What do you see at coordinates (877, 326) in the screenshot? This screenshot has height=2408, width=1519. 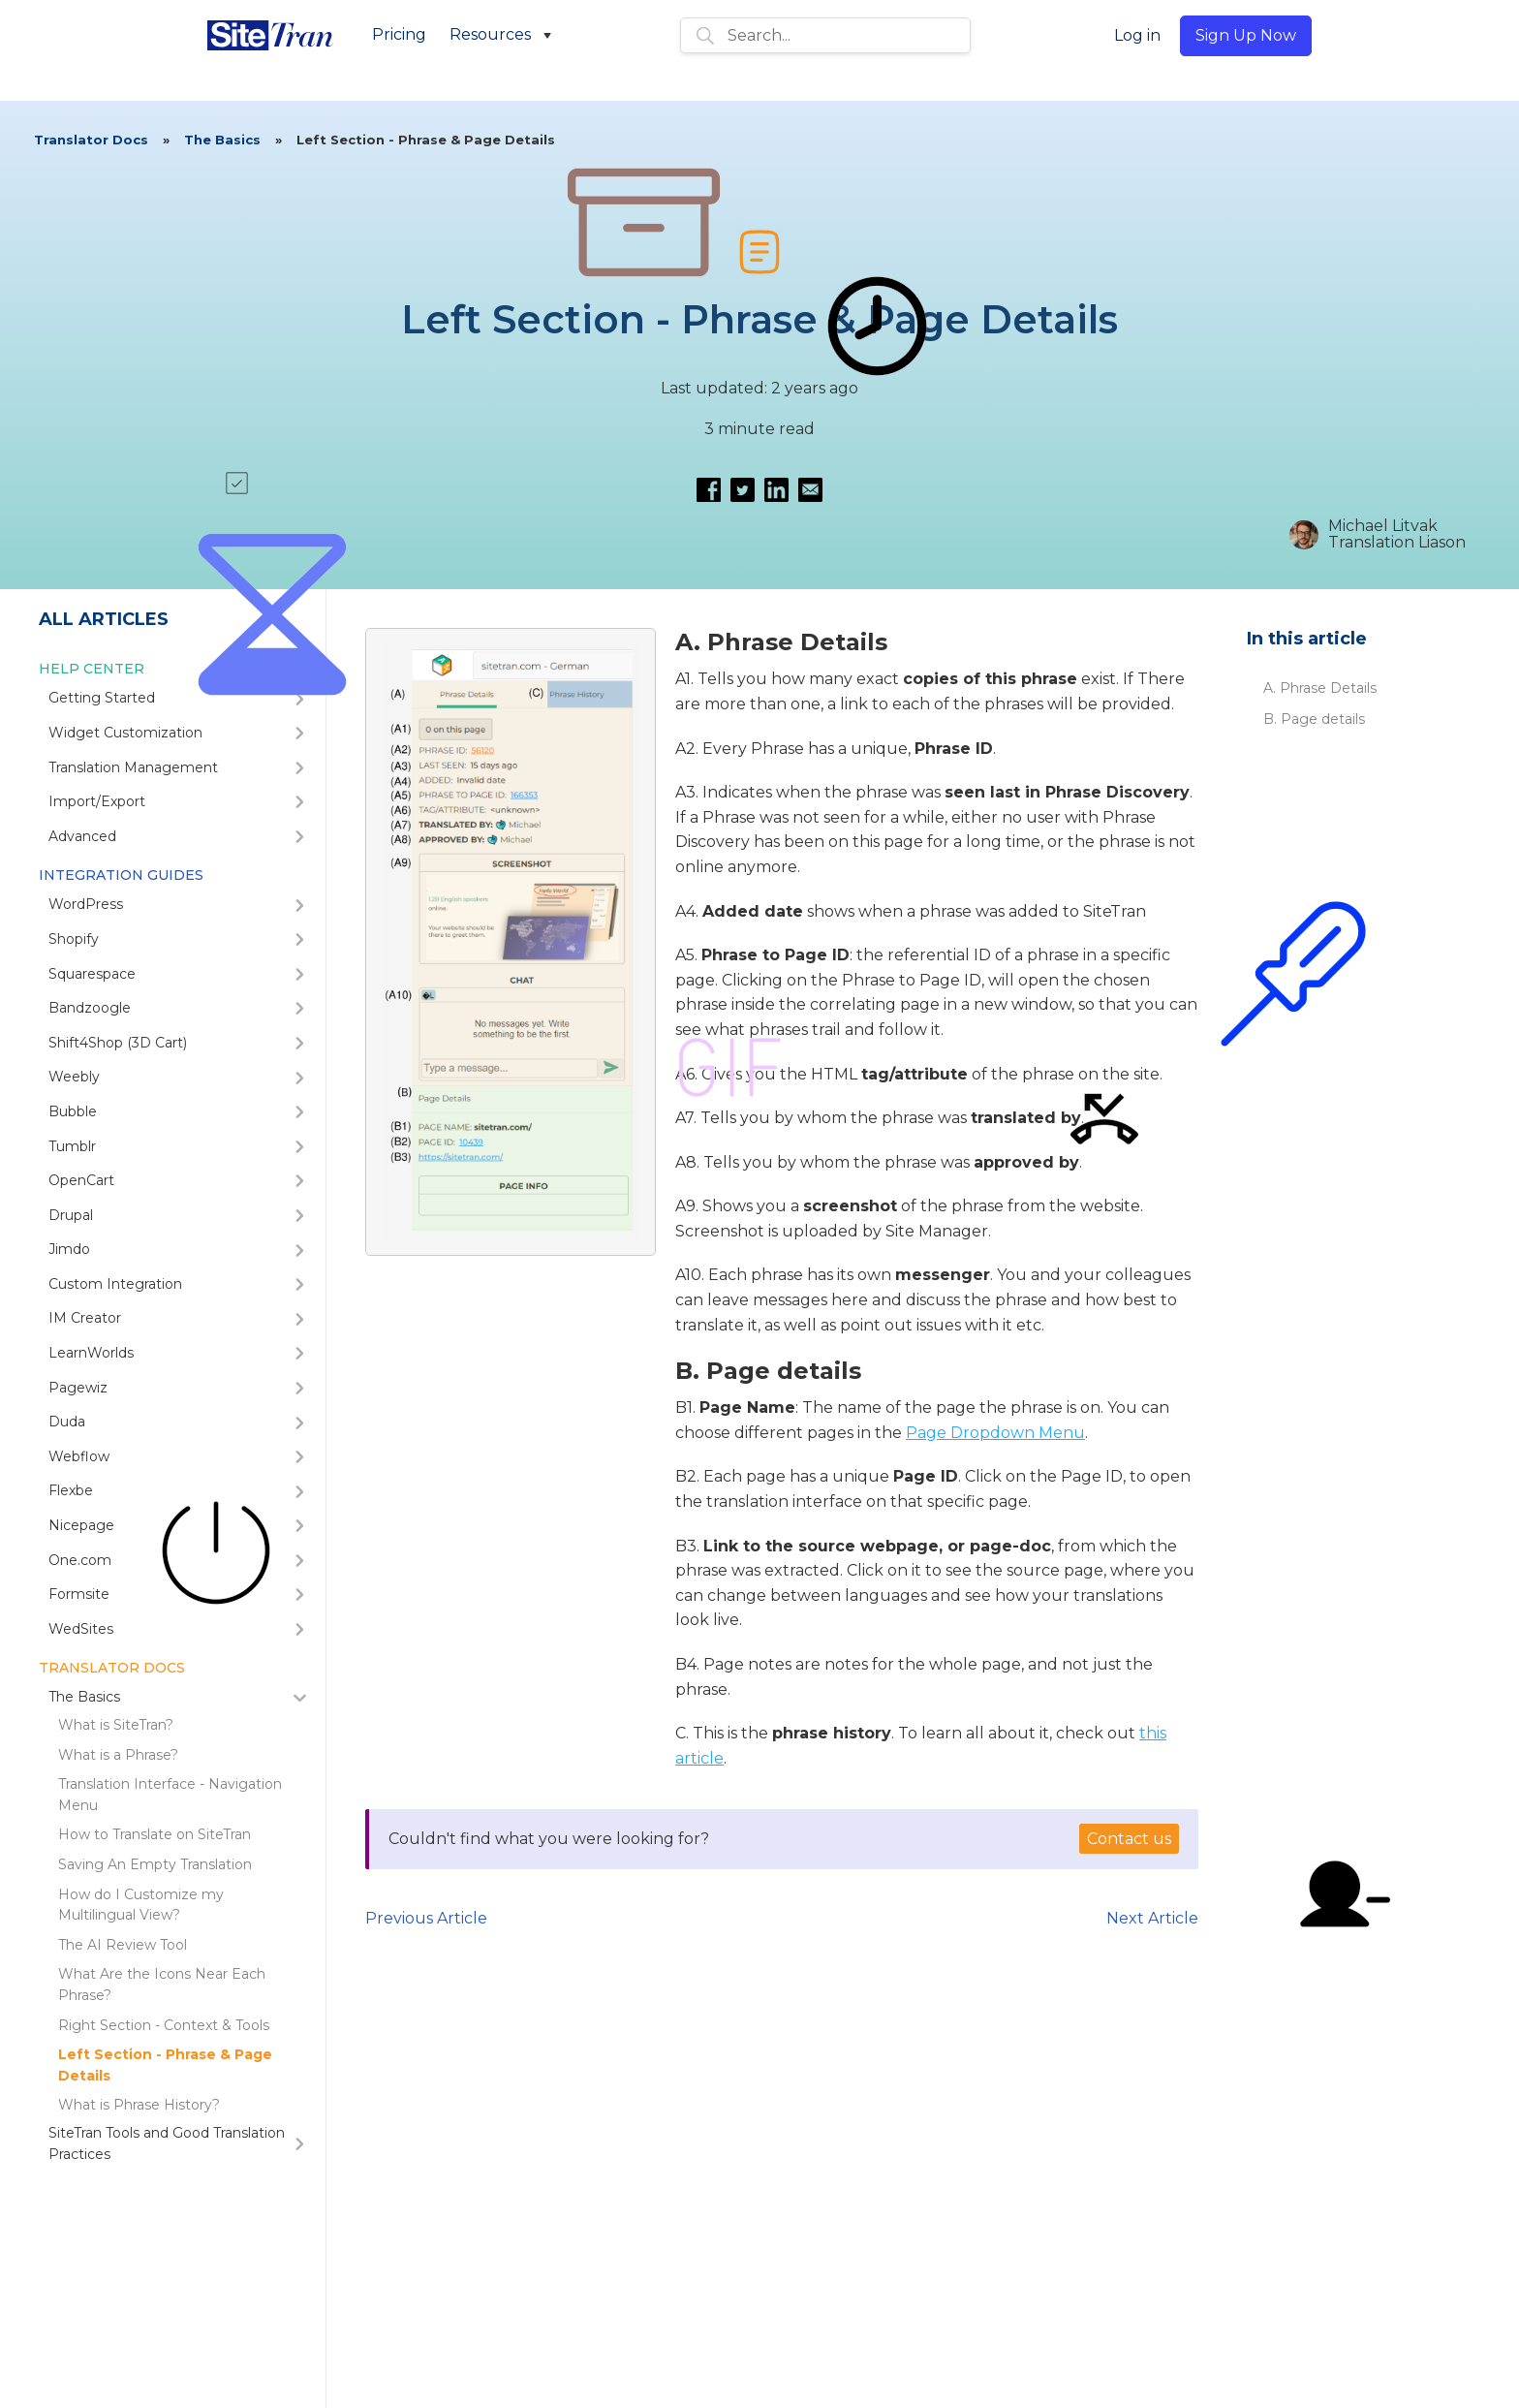 I see `indicates 8 o'clock time` at bounding box center [877, 326].